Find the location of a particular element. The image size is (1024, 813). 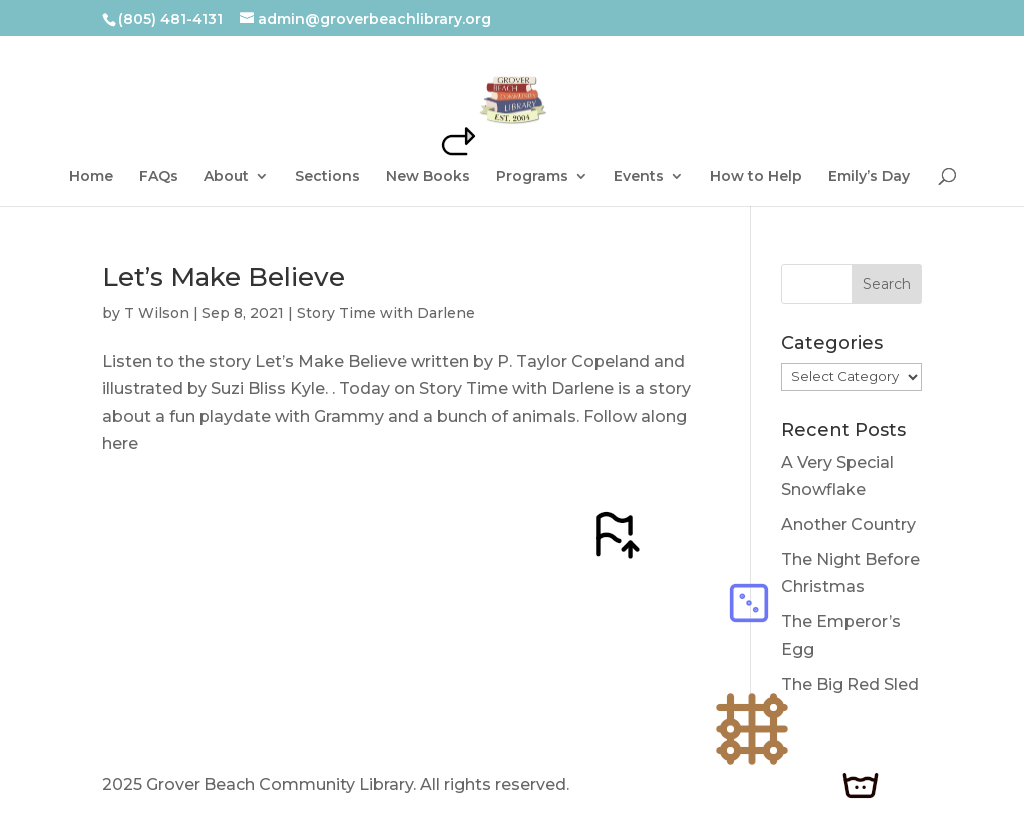

wash at low temperature setting is located at coordinates (860, 785).